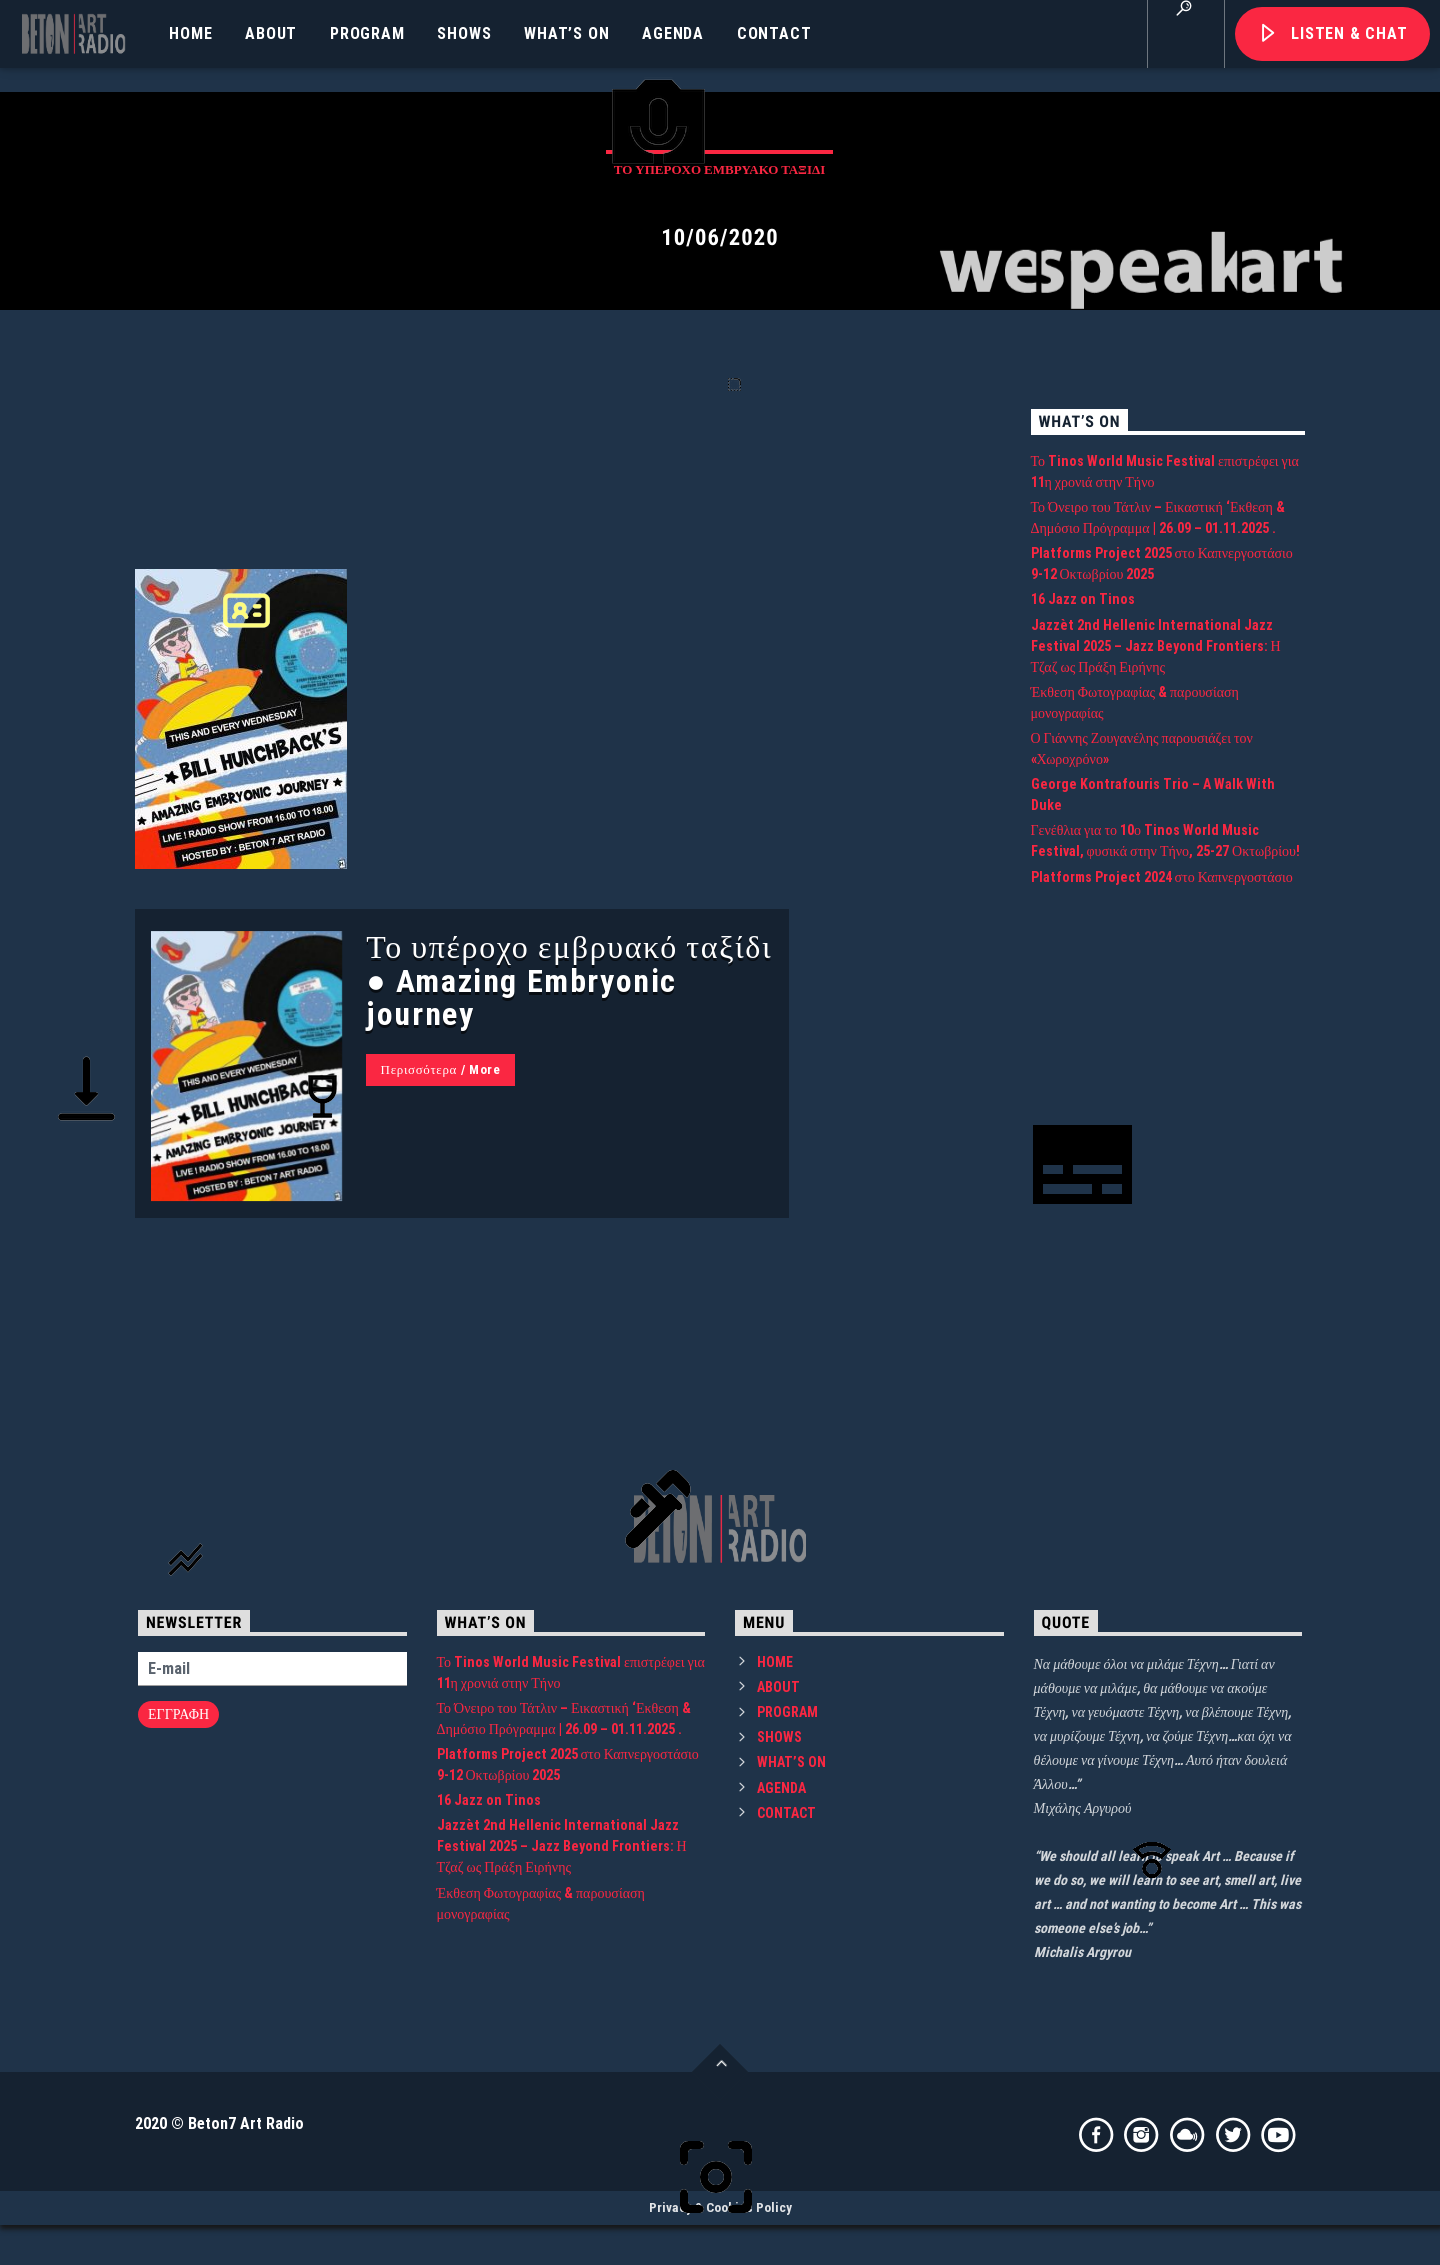  I want to click on adjust corner radius of a shape or element, so click(734, 384).